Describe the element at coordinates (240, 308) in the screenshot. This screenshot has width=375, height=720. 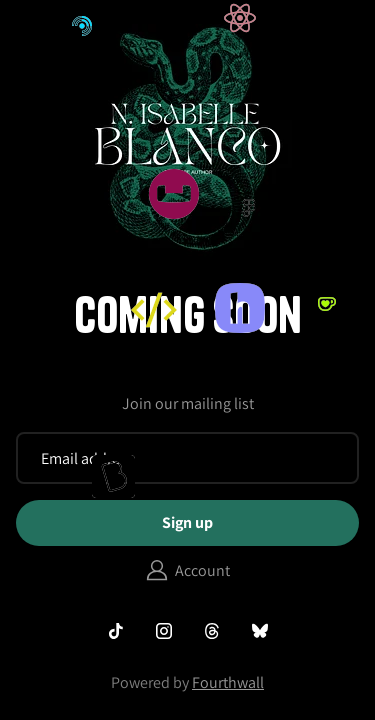
I see `Hack Club logo` at that location.